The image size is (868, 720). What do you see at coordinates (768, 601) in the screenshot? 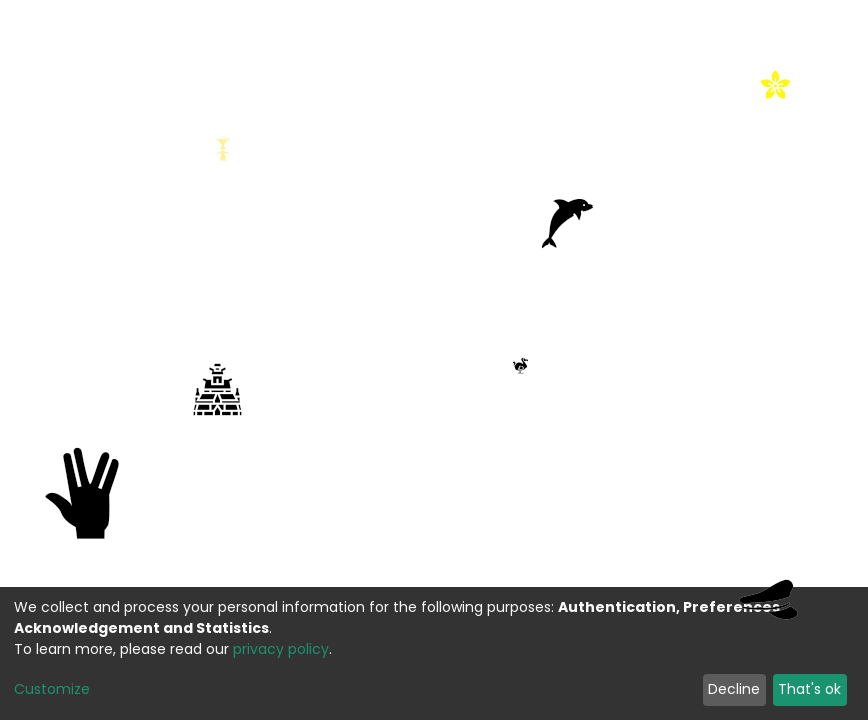
I see `view captain or officer profile` at bounding box center [768, 601].